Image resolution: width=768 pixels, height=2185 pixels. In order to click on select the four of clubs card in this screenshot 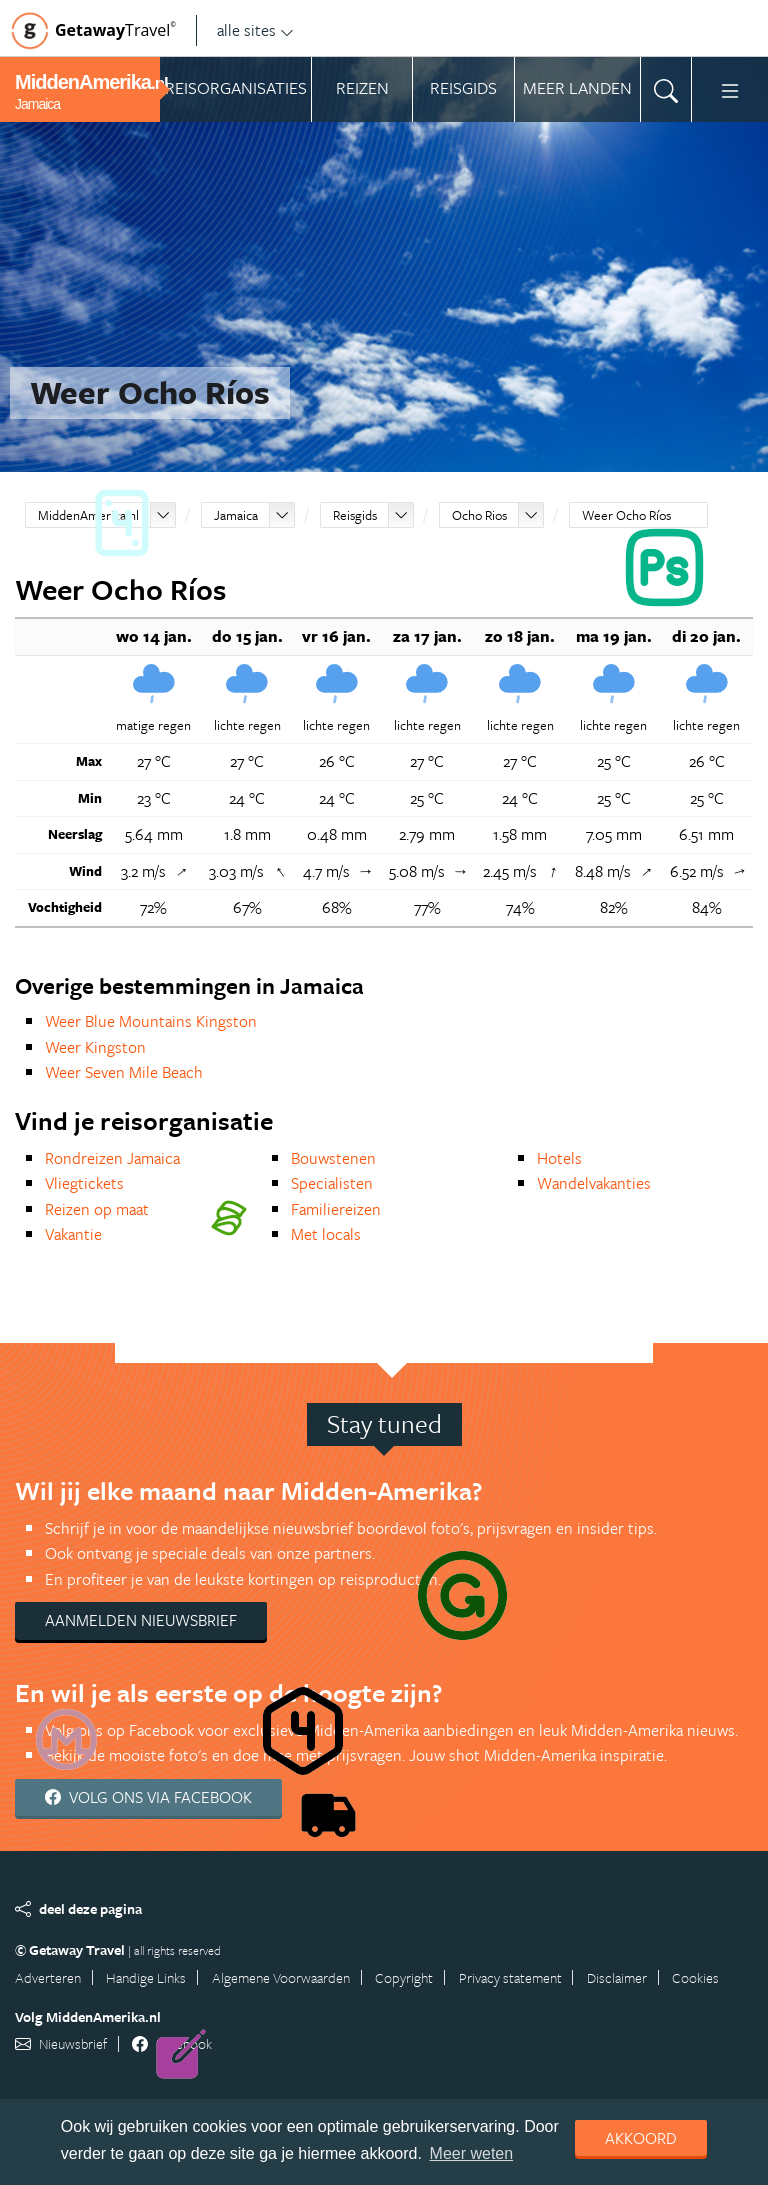, I will do `click(122, 523)`.